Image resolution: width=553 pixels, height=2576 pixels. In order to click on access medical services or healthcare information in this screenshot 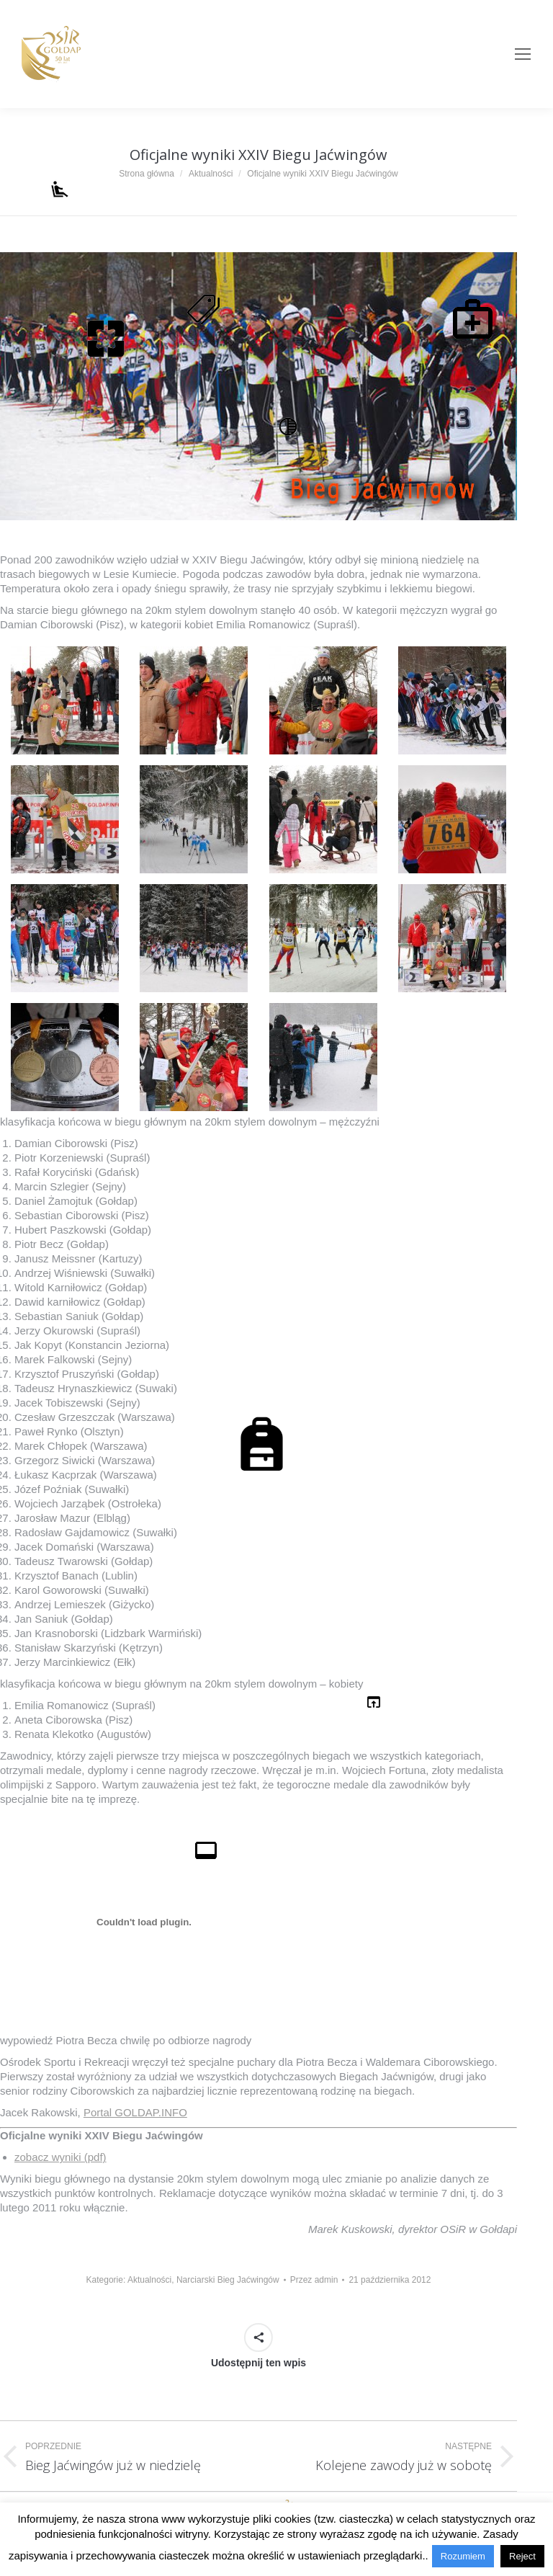, I will do `click(472, 318)`.